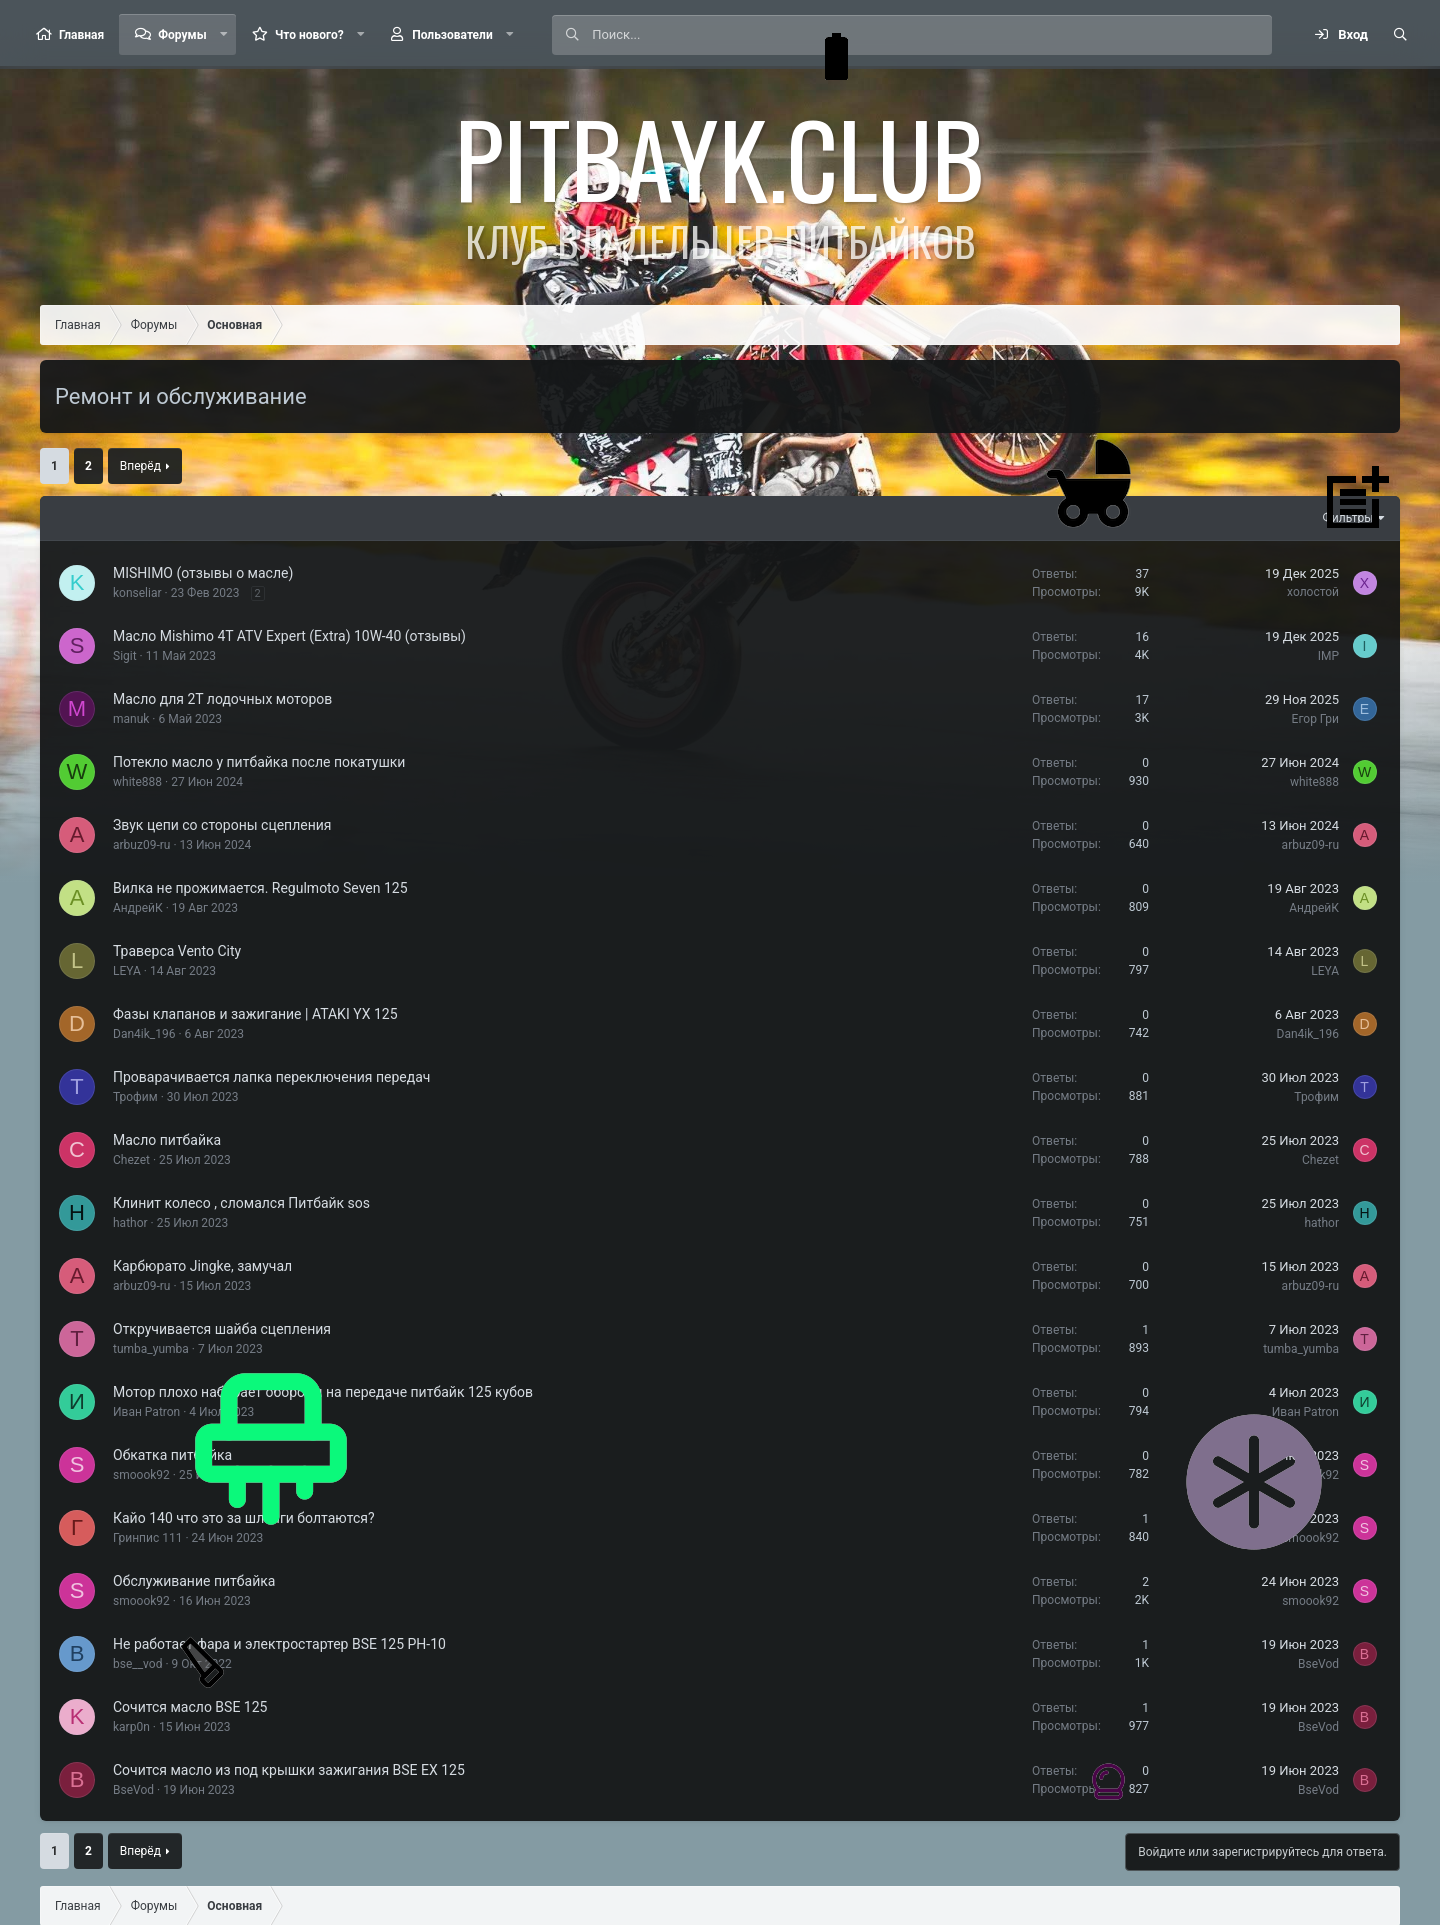 Image resolution: width=1440 pixels, height=1925 pixels. What do you see at coordinates (1091, 483) in the screenshot?
I see `indicates child-friendly or family-friendly location` at bounding box center [1091, 483].